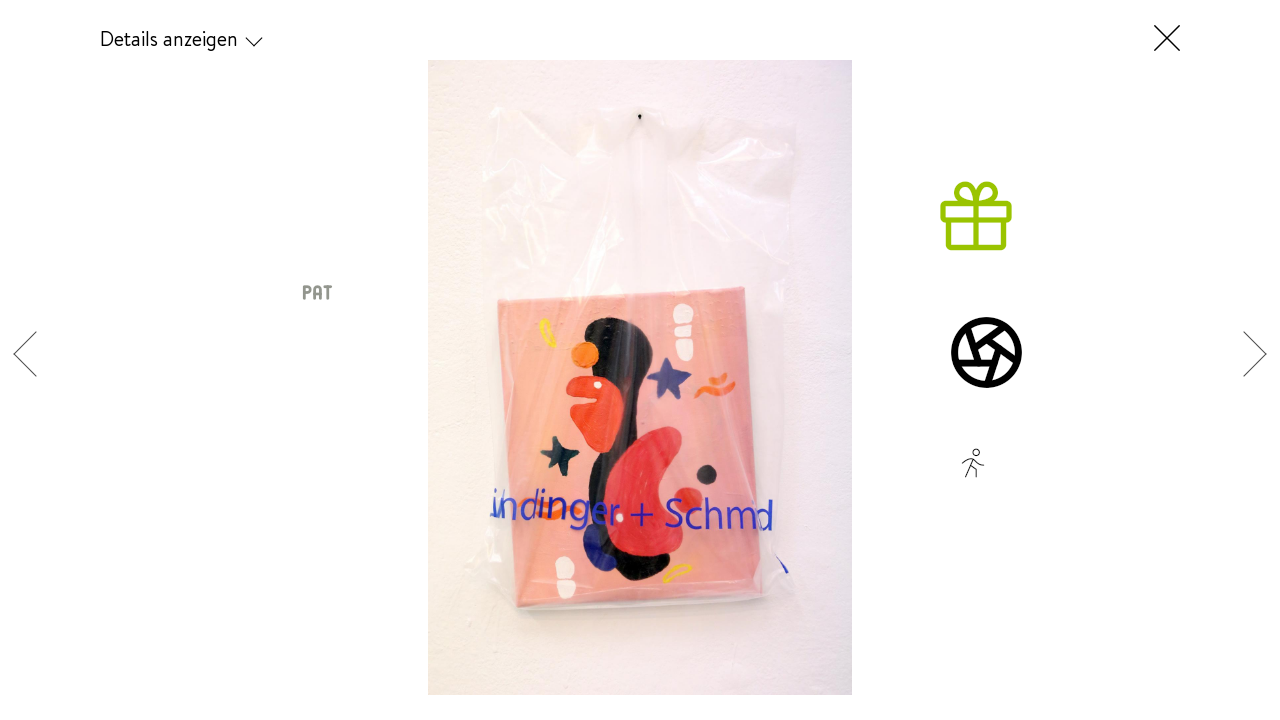 Image resolution: width=1280 pixels, height=720 pixels. What do you see at coordinates (973, 463) in the screenshot?
I see `indicates walking directions or pedestrian route` at bounding box center [973, 463].